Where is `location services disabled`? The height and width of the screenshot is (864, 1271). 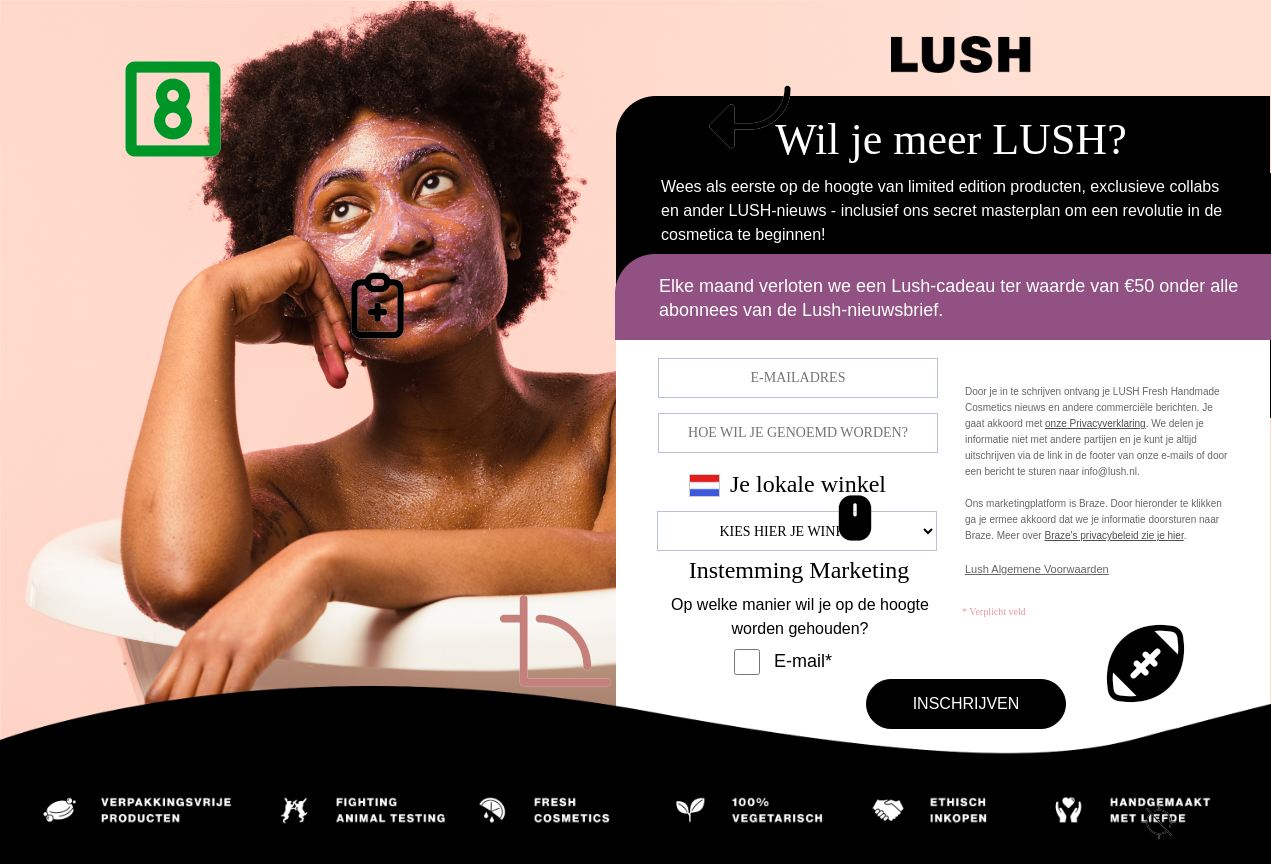
location services disabled is located at coordinates (1159, 822).